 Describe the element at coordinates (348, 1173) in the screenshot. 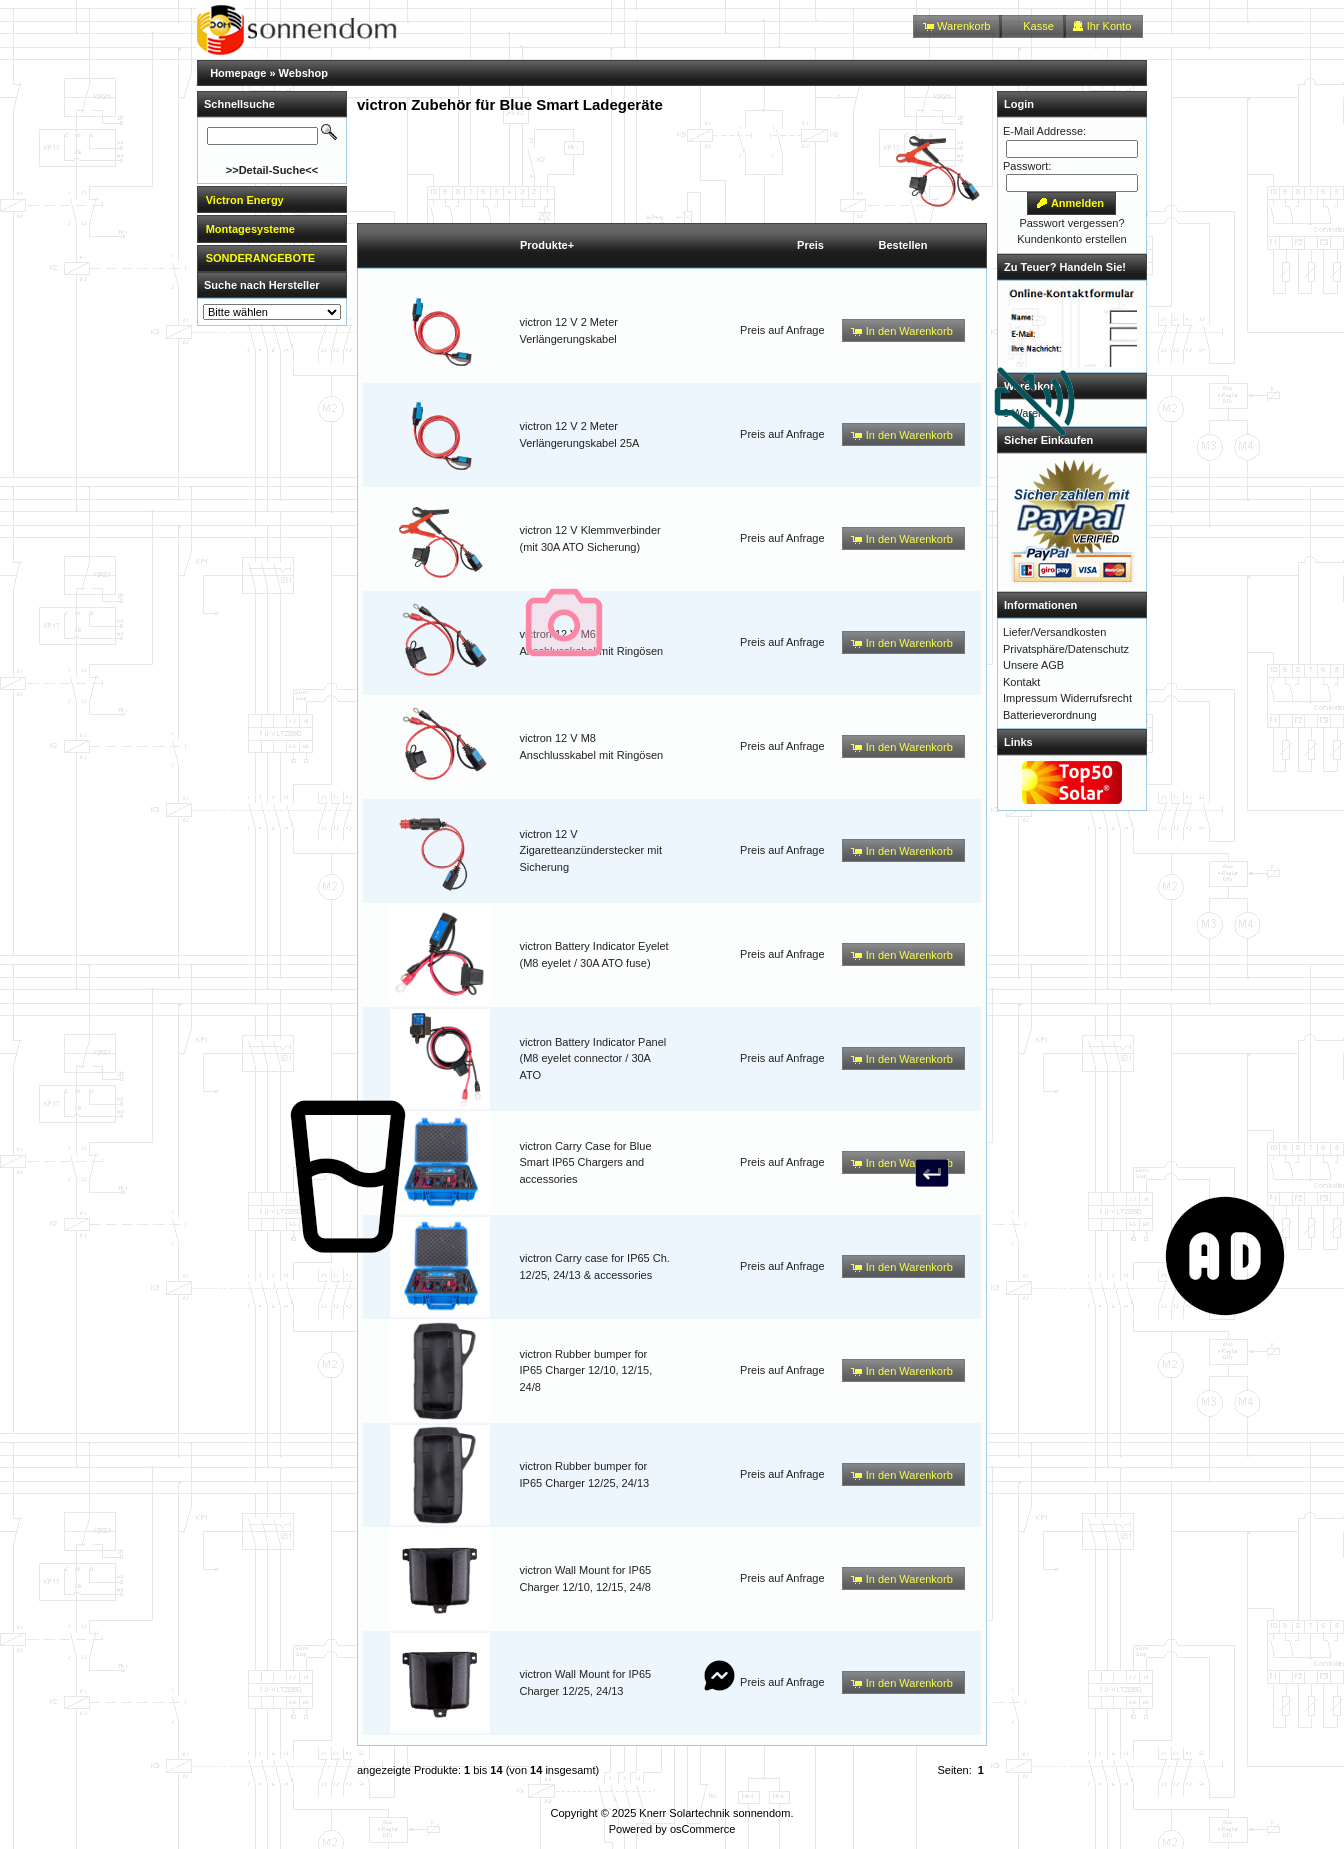

I see `track your daily water intake` at that location.